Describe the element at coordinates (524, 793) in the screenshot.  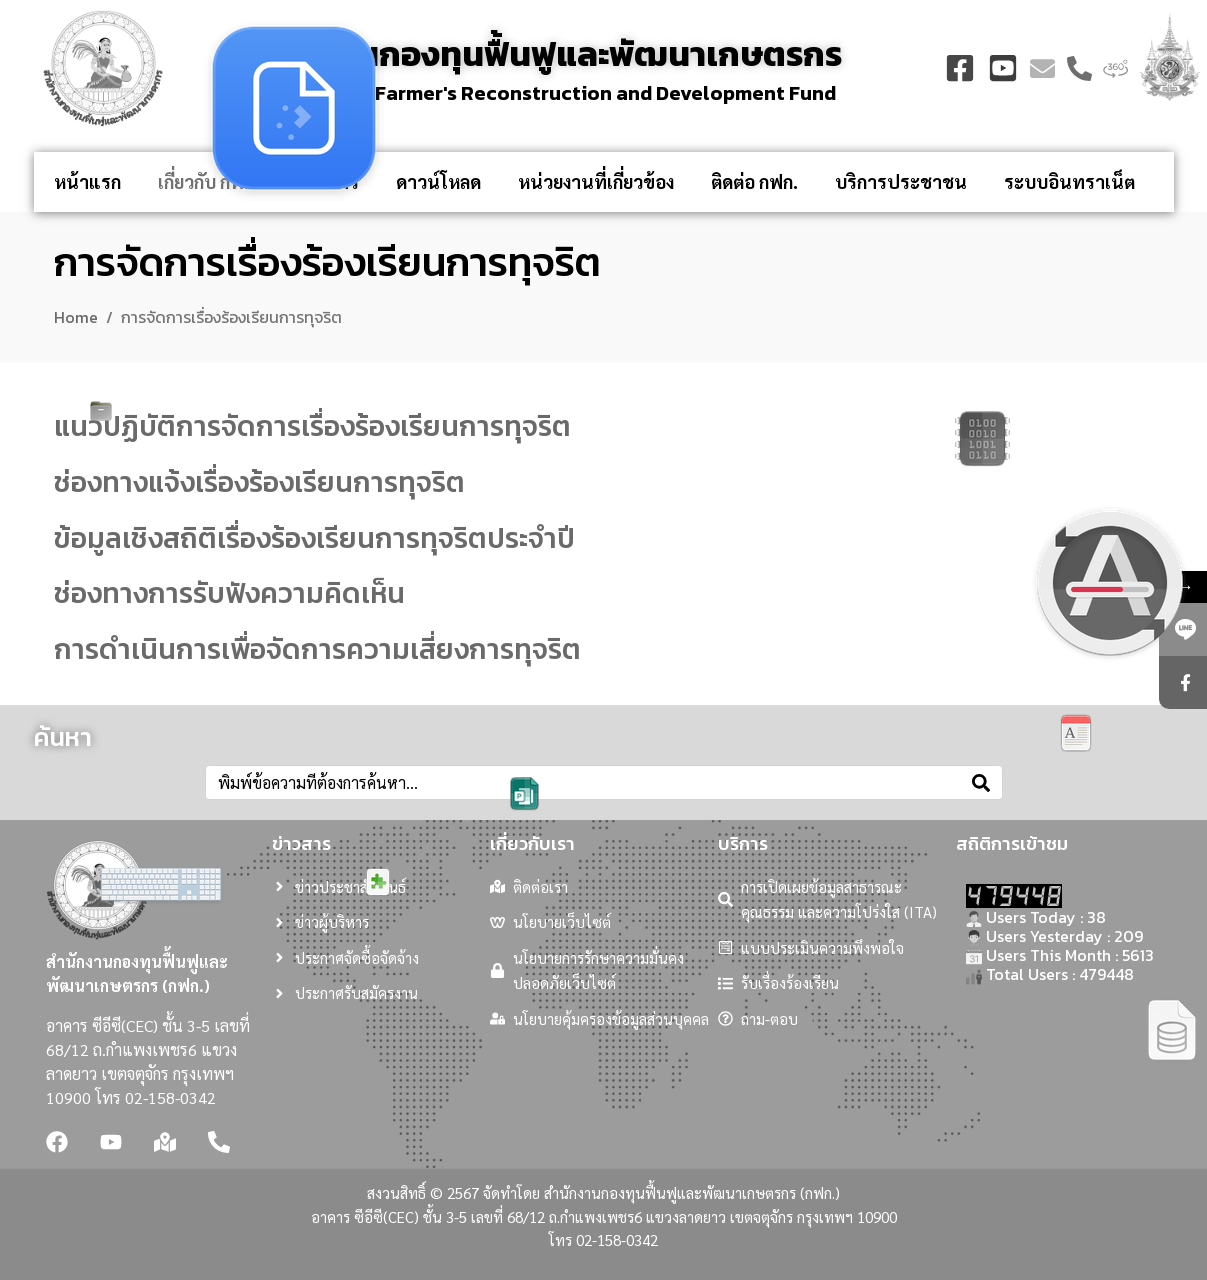
I see `a microsoft publisher document file` at that location.